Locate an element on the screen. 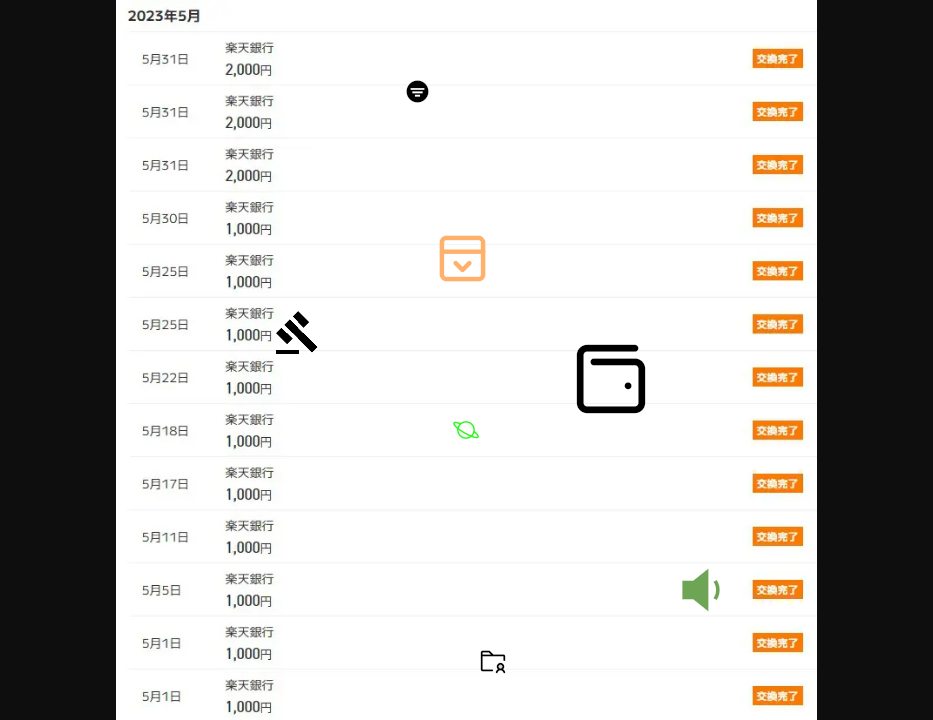 The width and height of the screenshot is (933, 720). adjust volume to low level is located at coordinates (701, 590).